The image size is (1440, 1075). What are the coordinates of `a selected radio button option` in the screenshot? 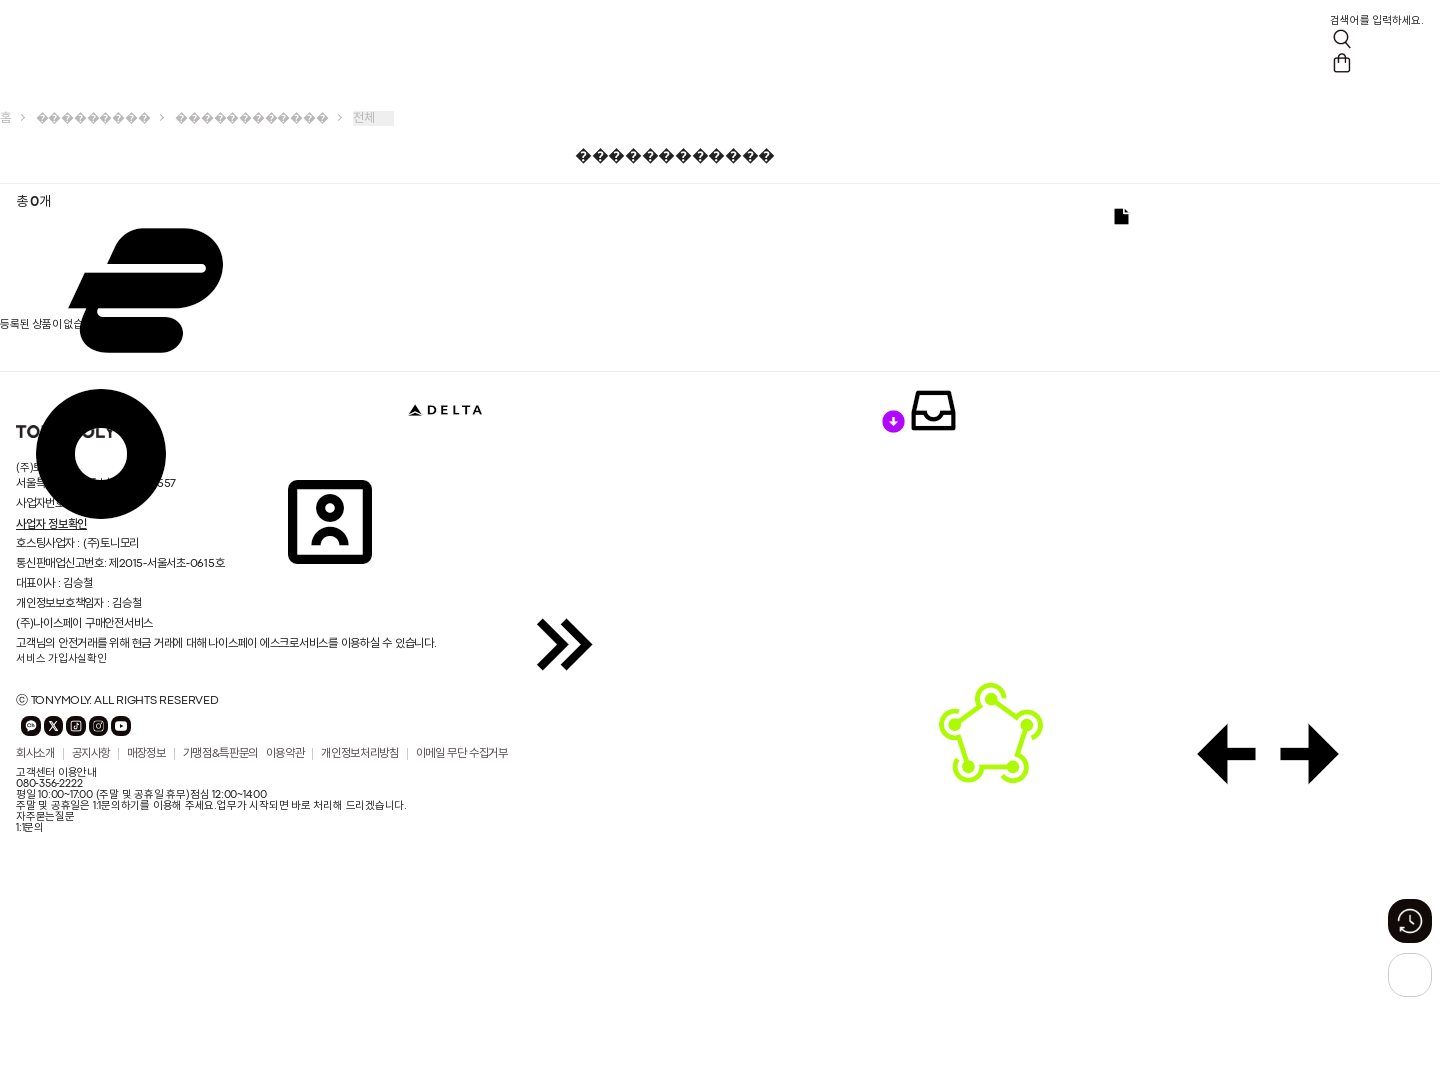 It's located at (101, 454).